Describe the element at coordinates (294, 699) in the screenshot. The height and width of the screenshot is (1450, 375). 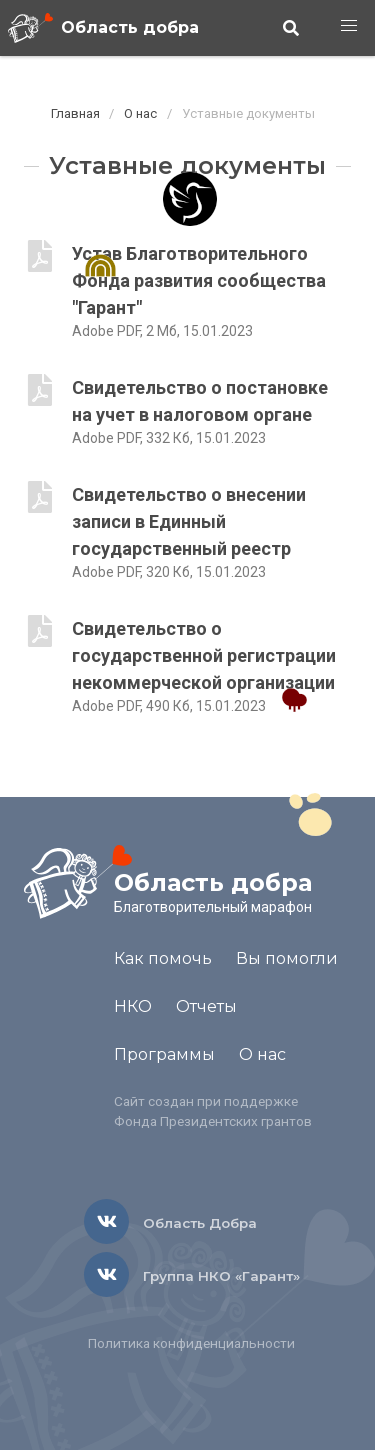
I see `indicates heavy rain or showers in weather forecast` at that location.